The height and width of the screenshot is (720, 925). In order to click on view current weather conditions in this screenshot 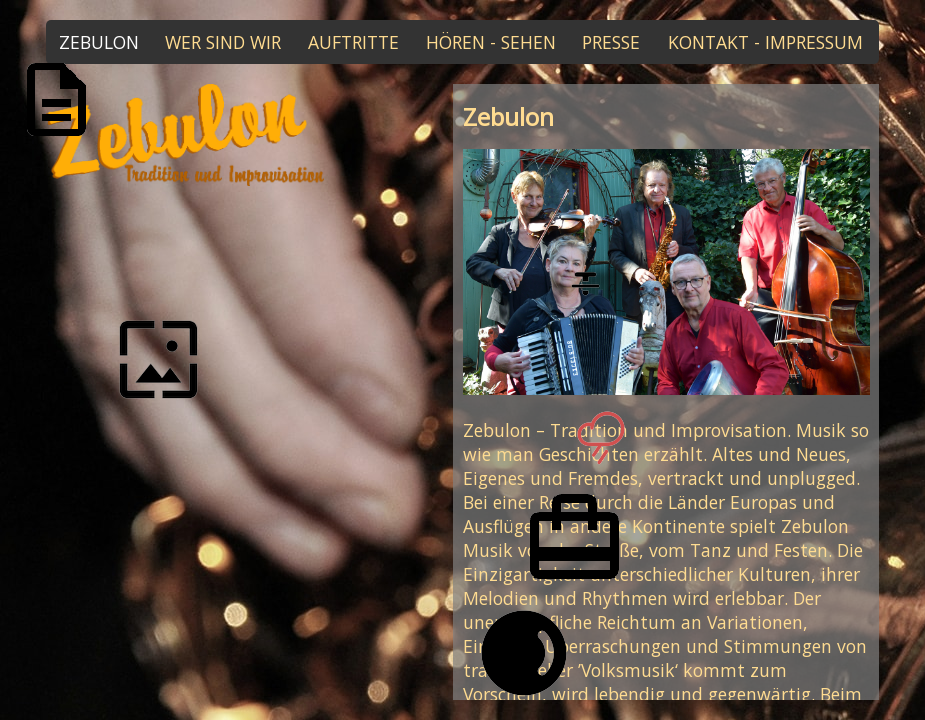, I will do `click(601, 437)`.